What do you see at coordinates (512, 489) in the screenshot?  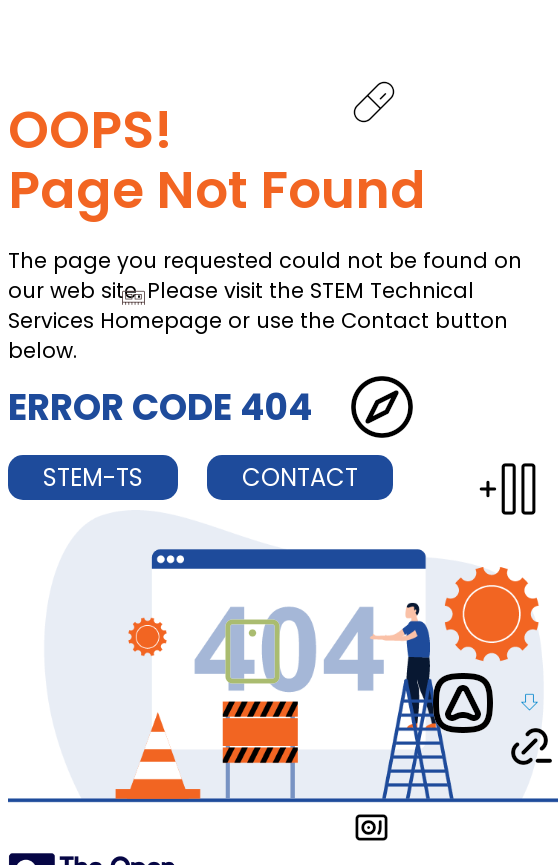 I see `add a new column to the left` at bounding box center [512, 489].